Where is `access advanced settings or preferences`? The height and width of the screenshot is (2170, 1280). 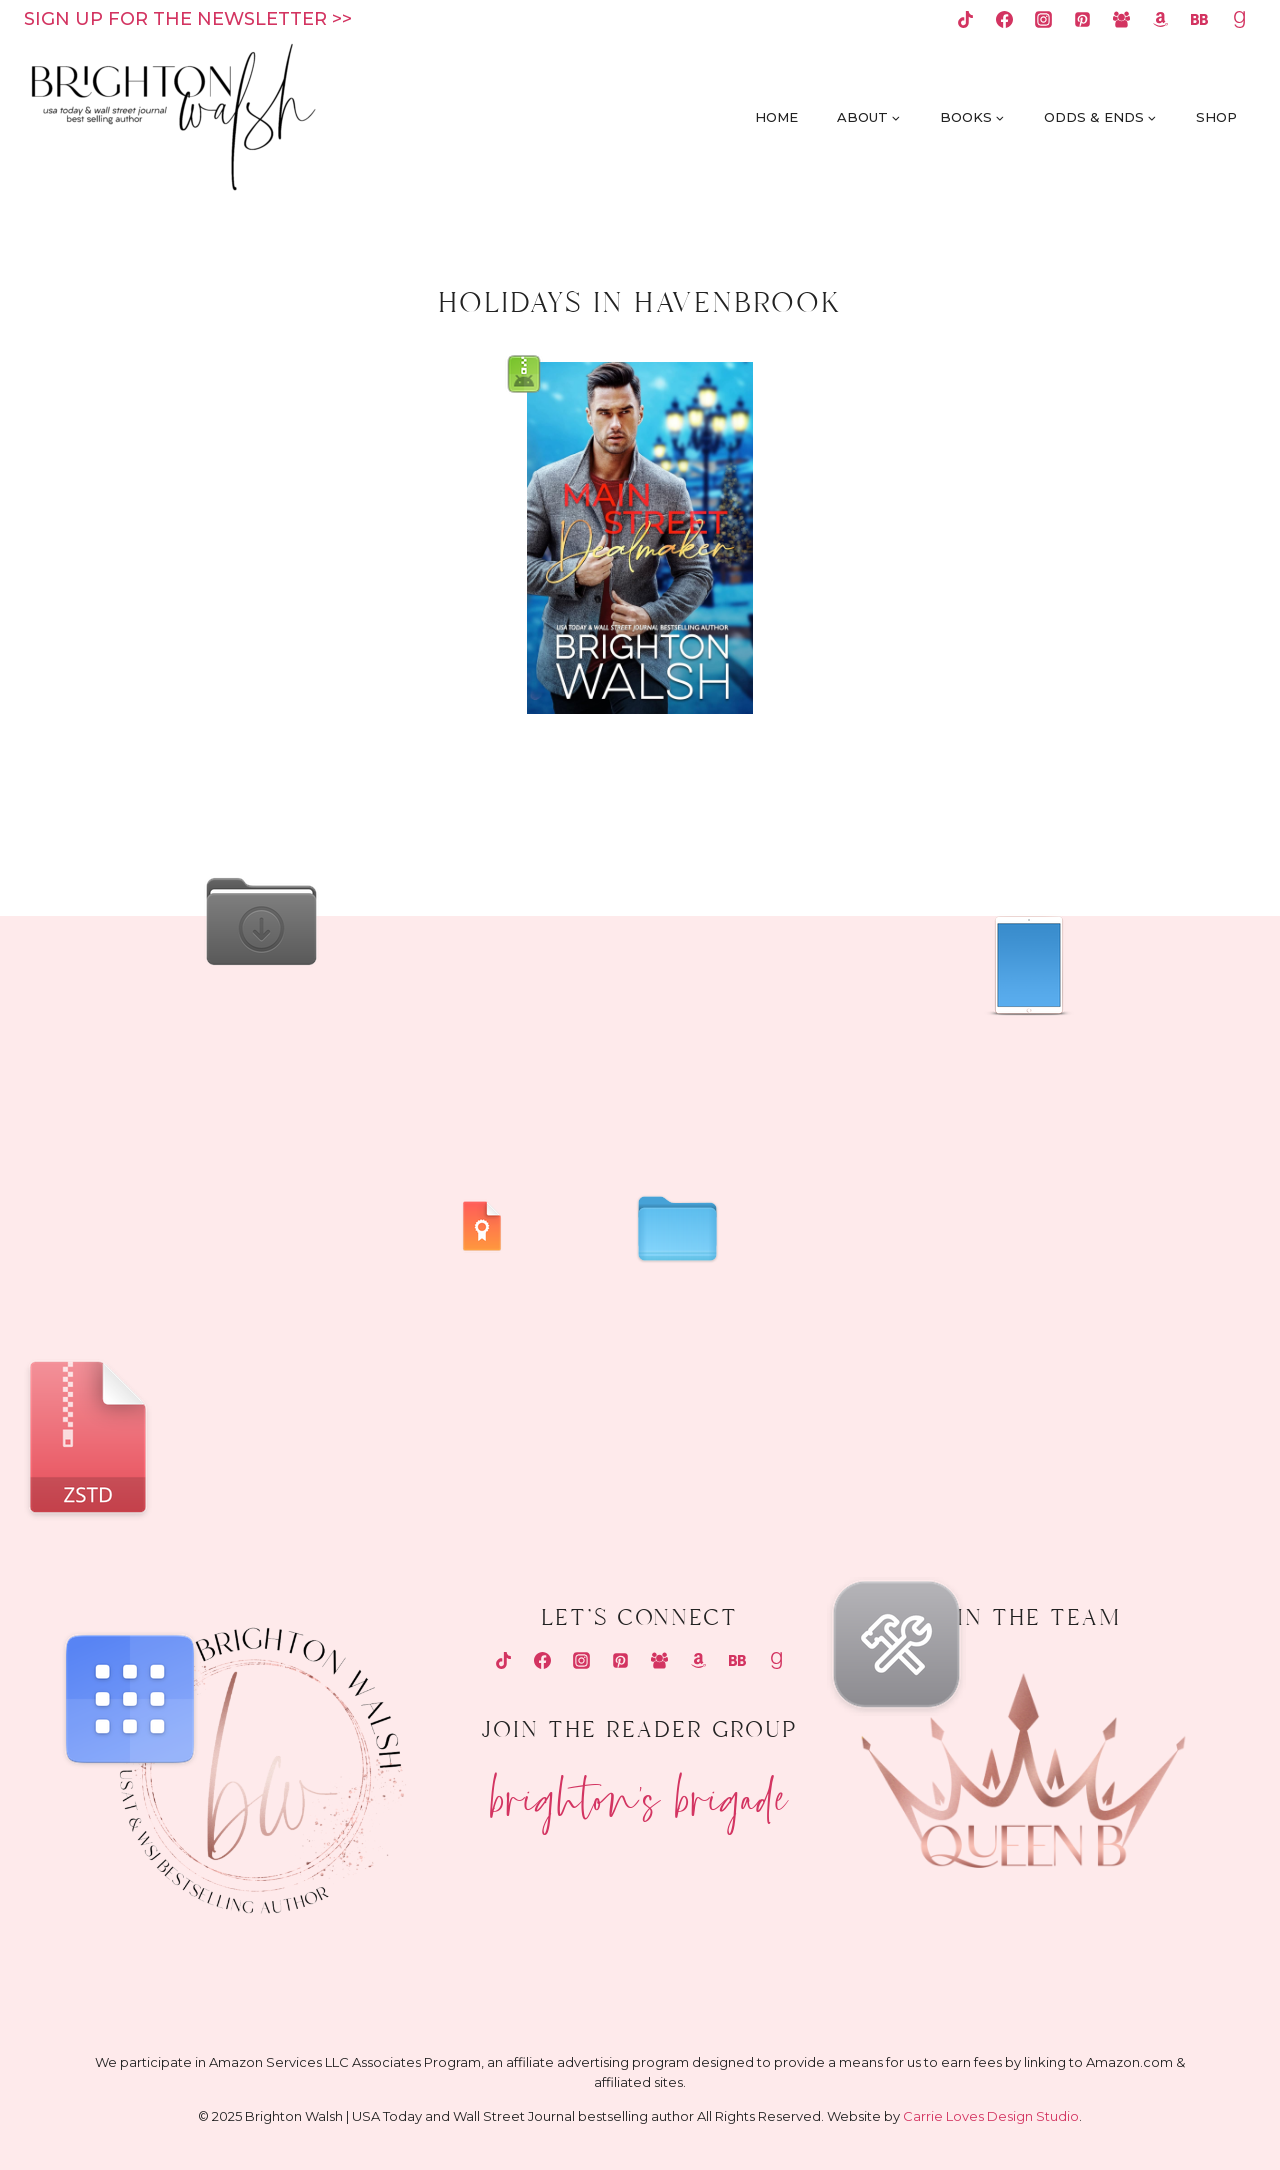 access advanced settings or preferences is located at coordinates (896, 1646).